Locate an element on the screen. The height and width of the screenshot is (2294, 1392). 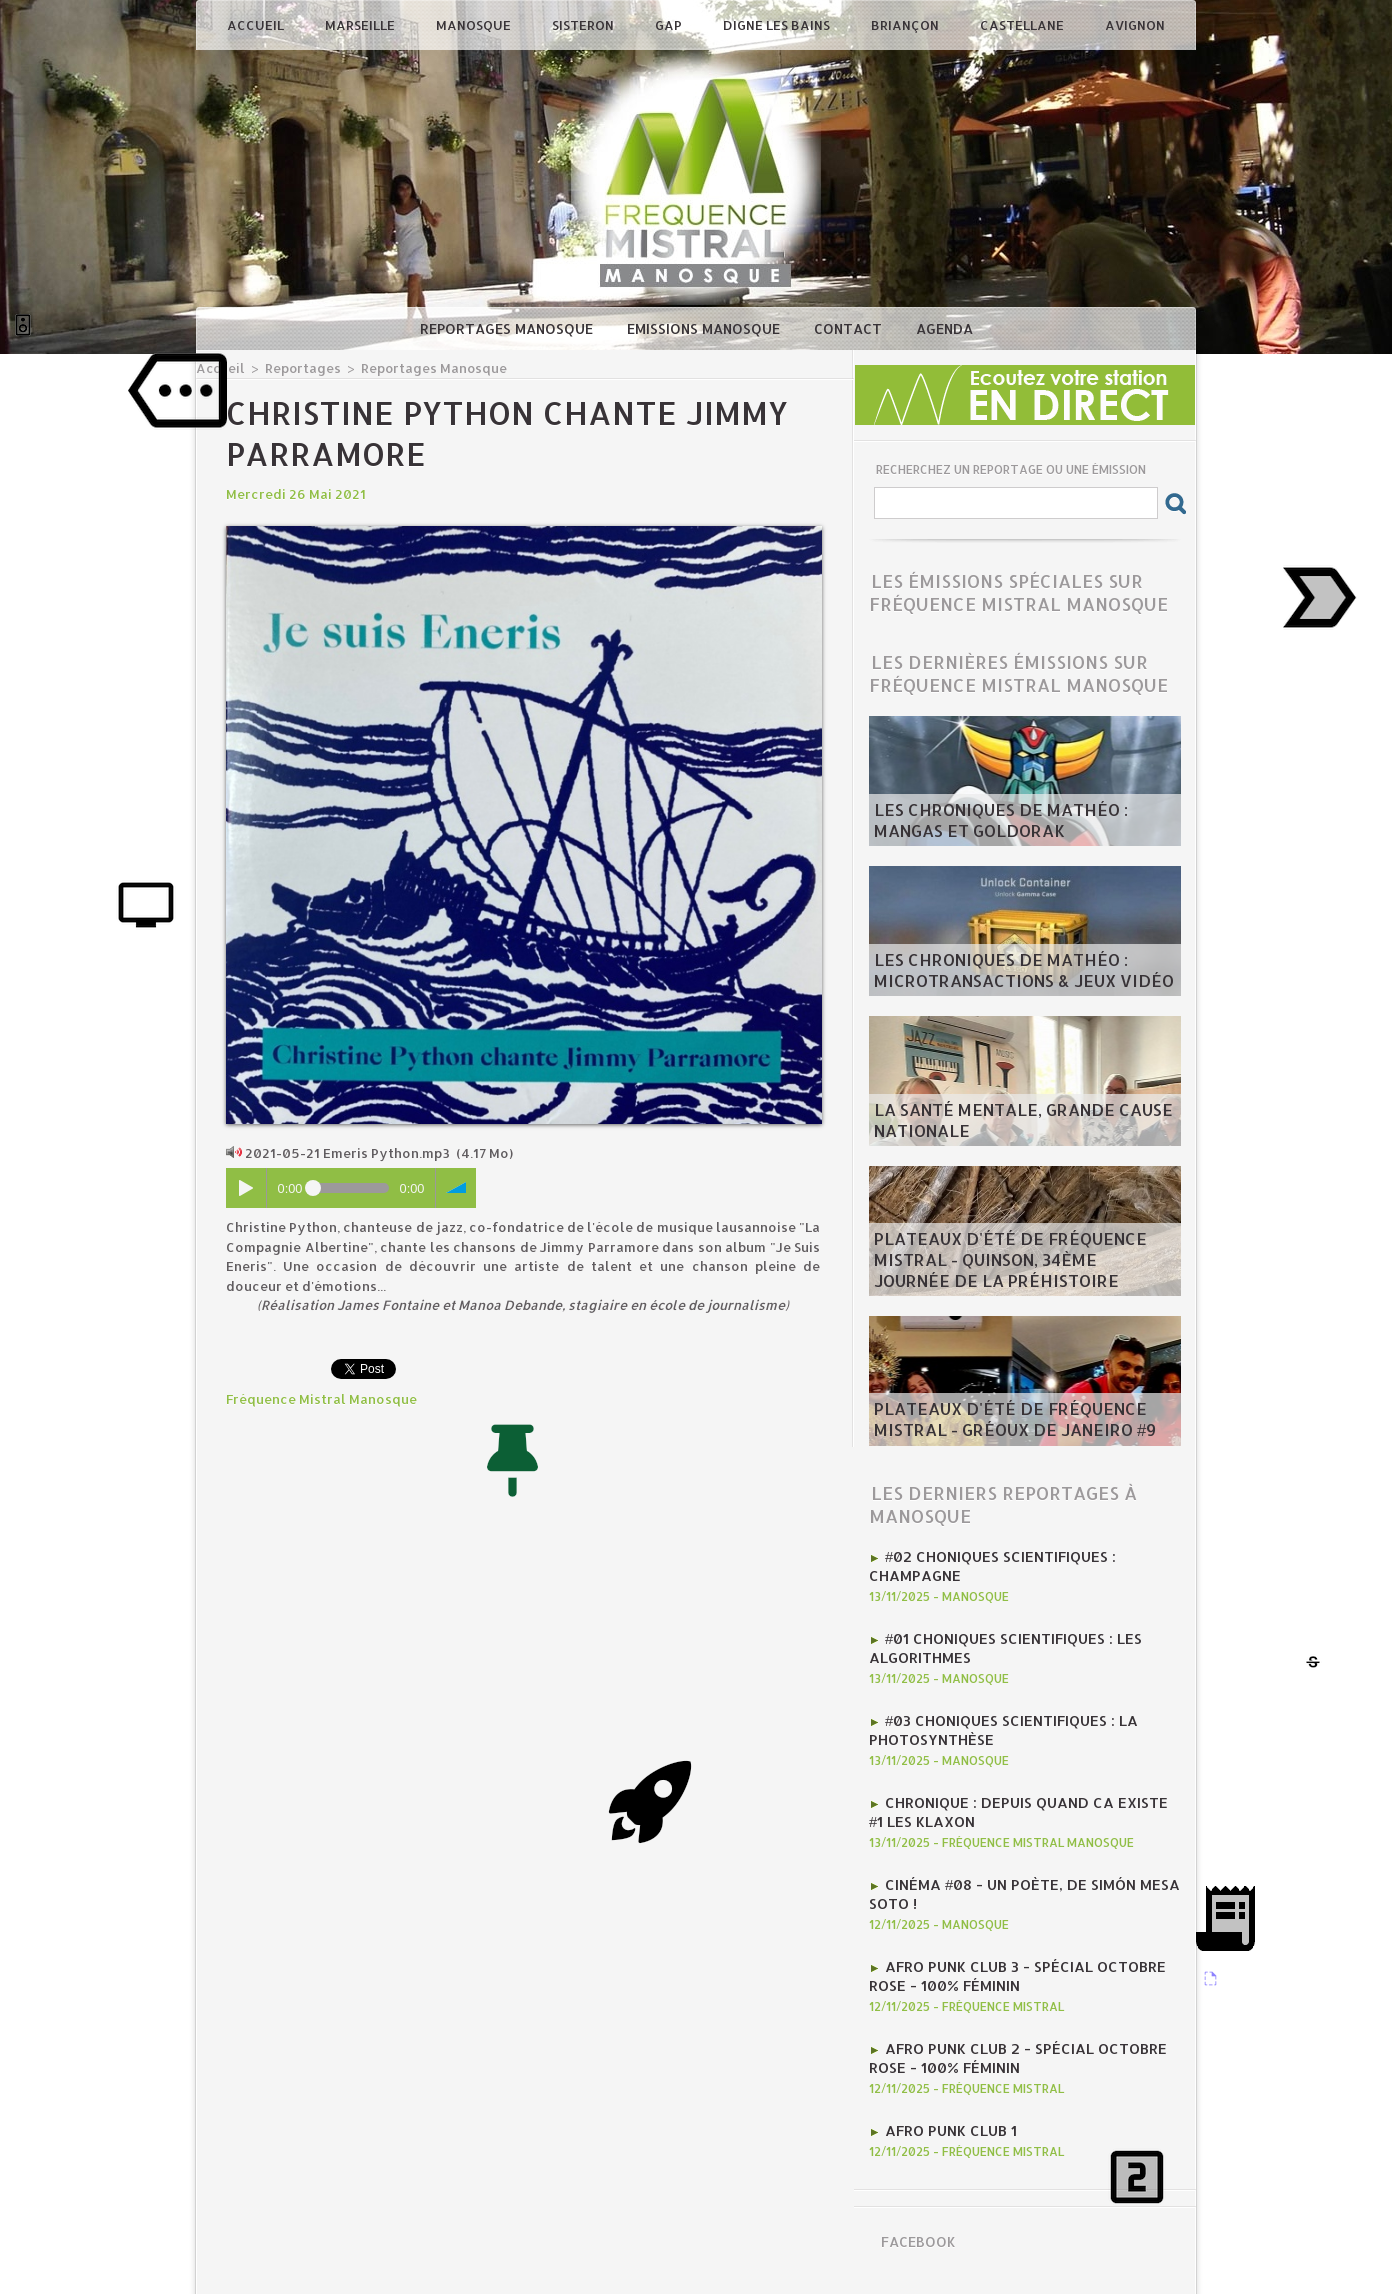
a draft or unsaved file is located at coordinates (1210, 1978).